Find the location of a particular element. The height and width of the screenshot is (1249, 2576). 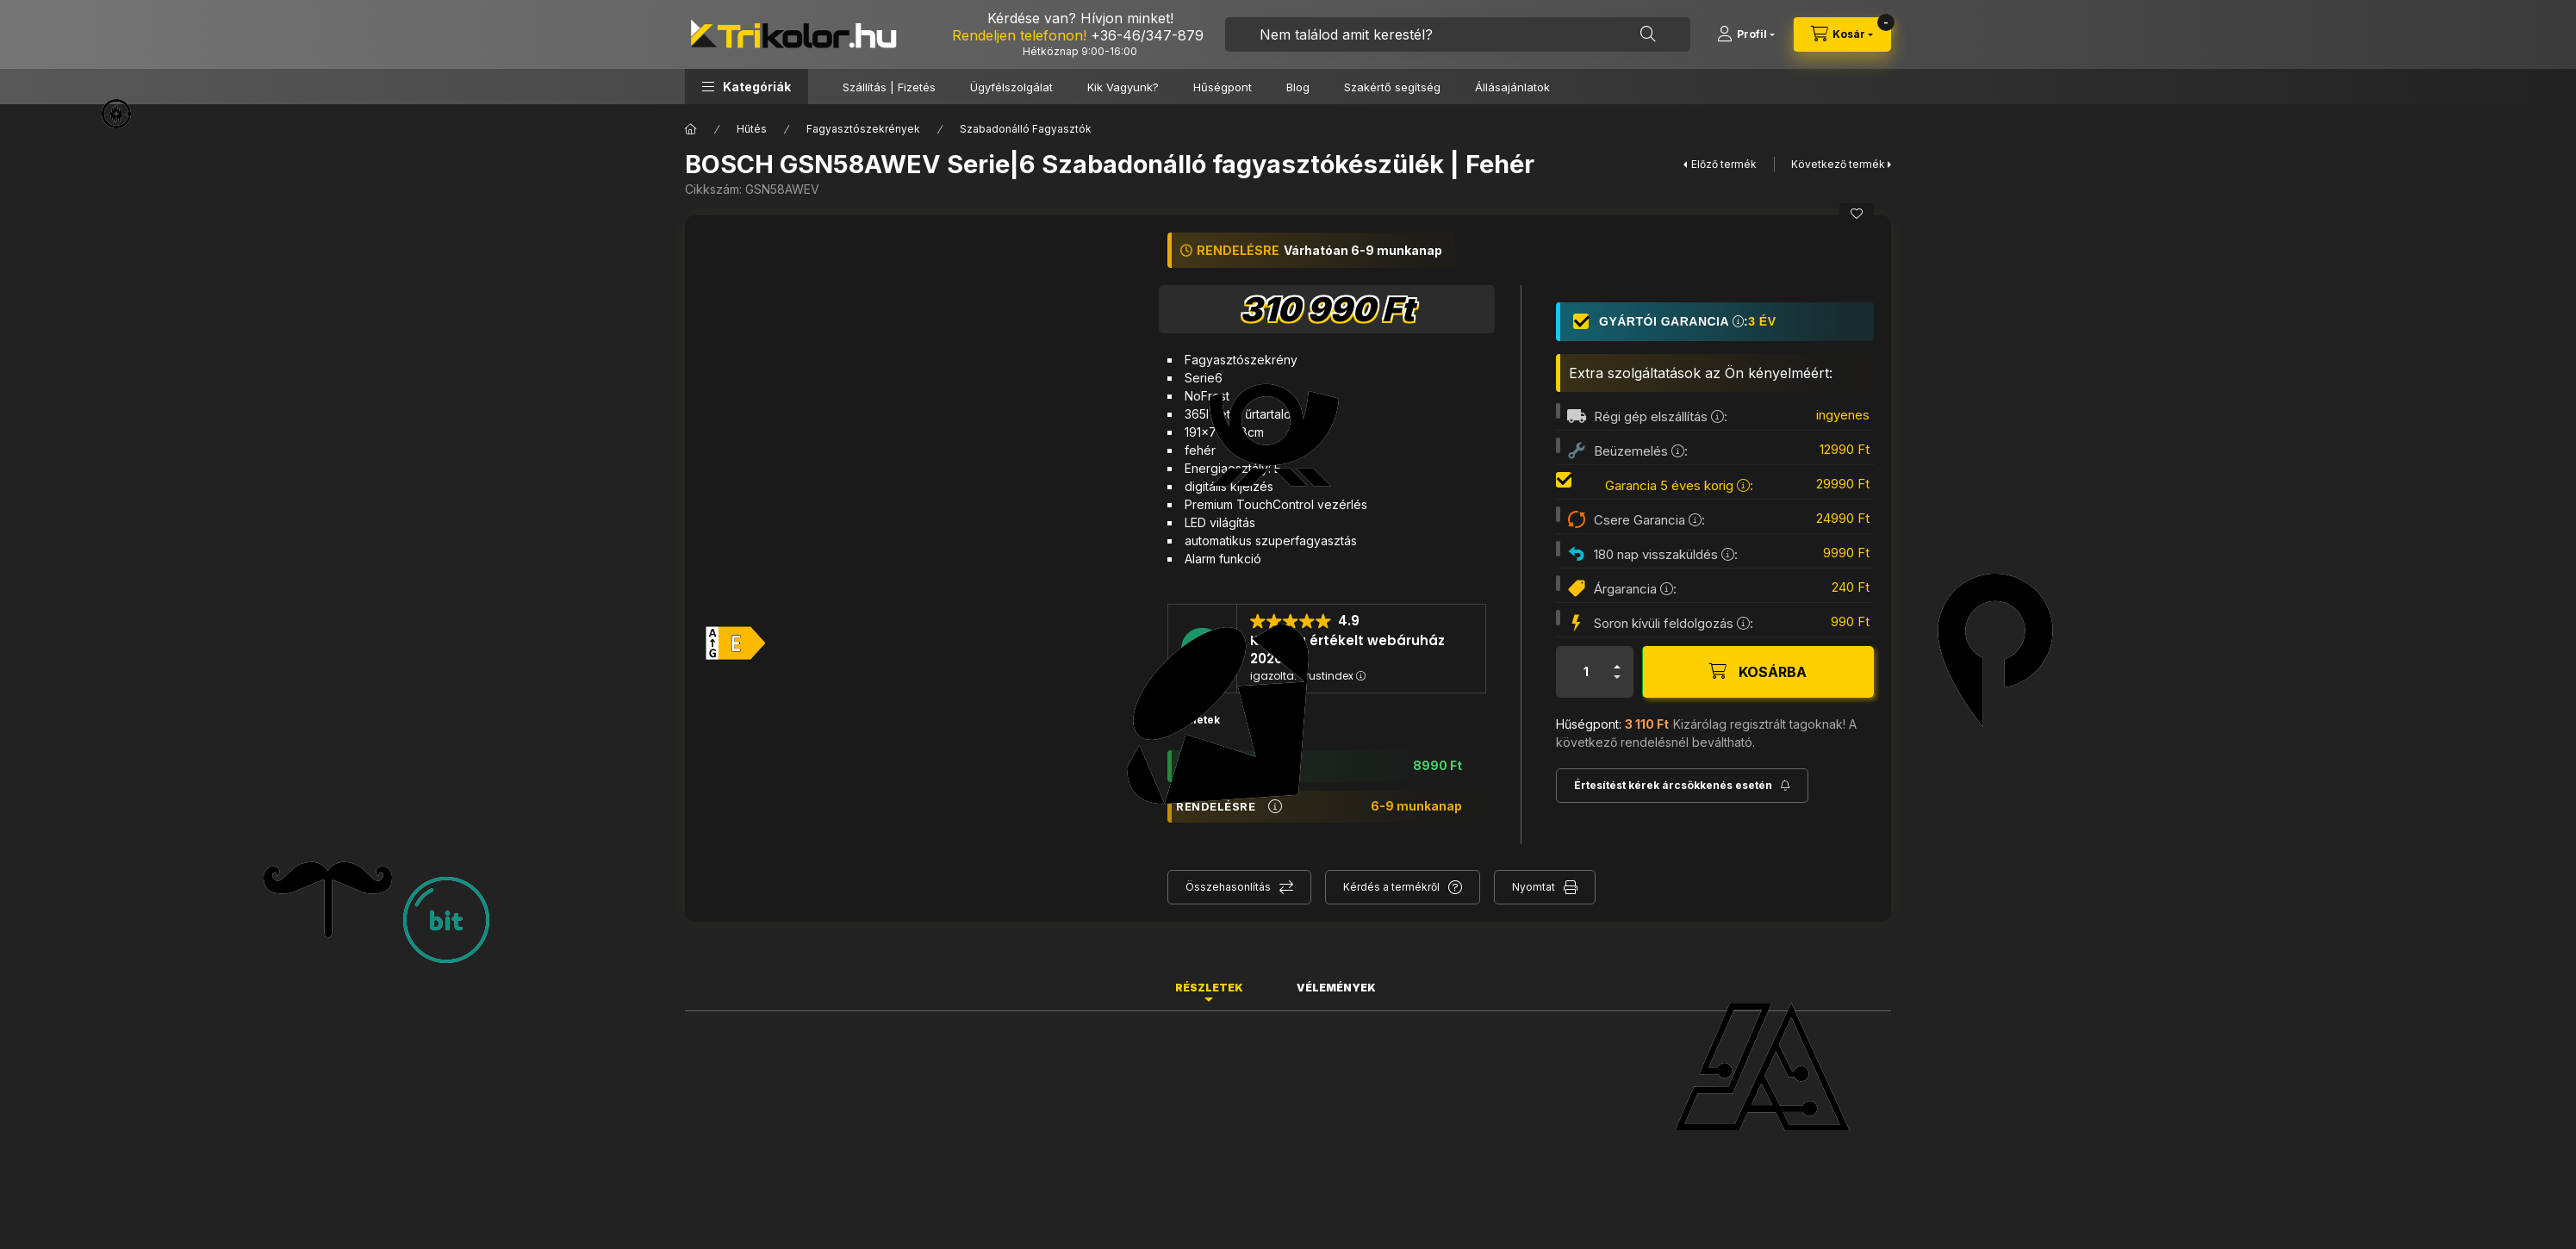

player.me logo is located at coordinates (1995, 650).